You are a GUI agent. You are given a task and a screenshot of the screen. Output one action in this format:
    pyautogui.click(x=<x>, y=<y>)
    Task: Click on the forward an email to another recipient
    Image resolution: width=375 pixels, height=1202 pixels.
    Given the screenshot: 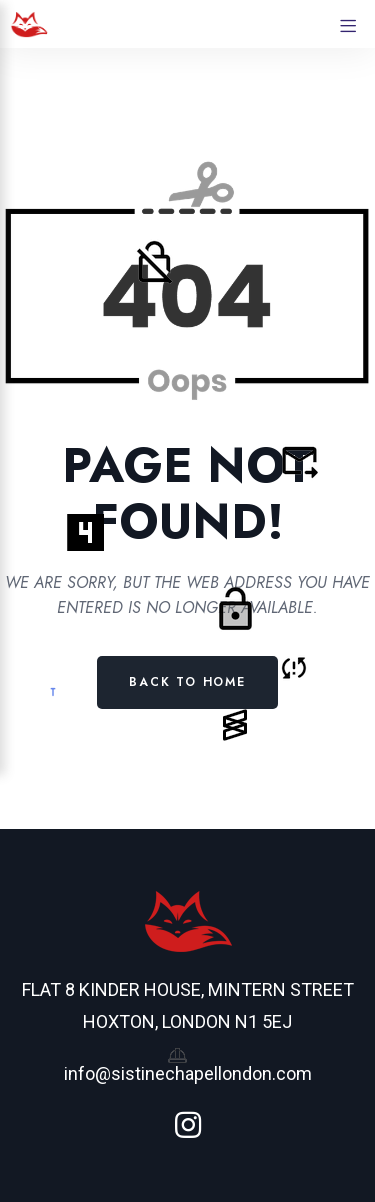 What is the action you would take?
    pyautogui.click(x=299, y=460)
    